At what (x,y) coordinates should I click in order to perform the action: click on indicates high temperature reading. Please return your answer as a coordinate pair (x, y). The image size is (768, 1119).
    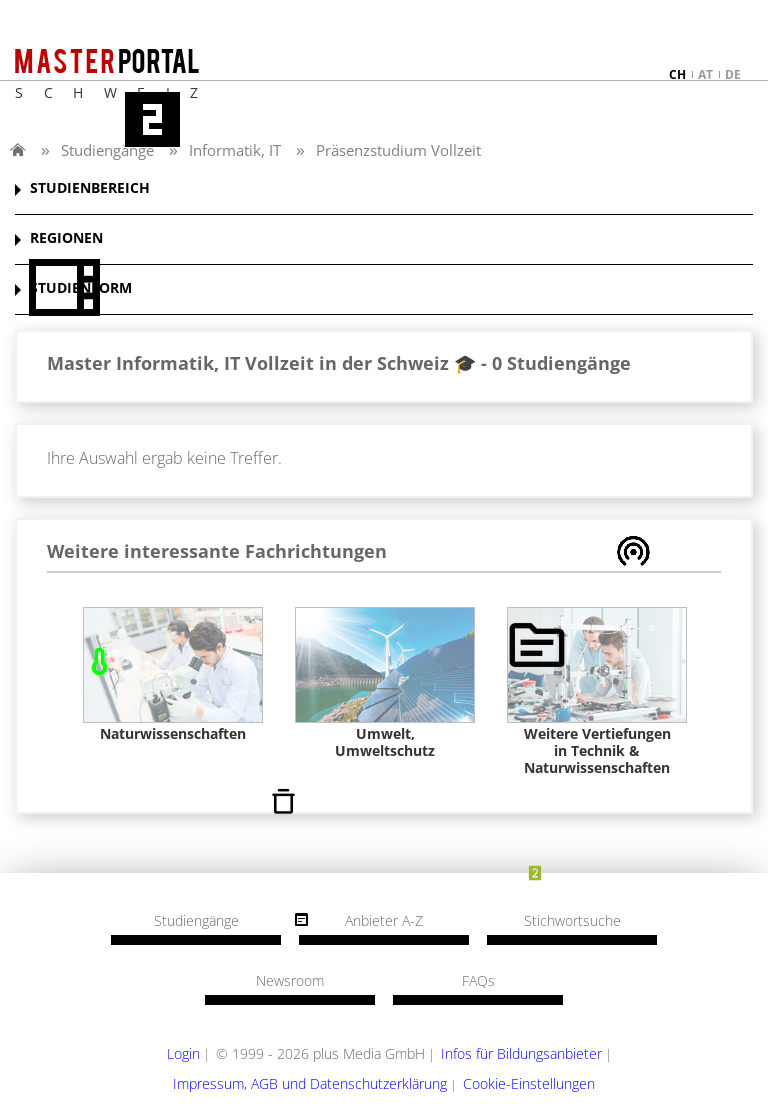
    Looking at the image, I should click on (99, 661).